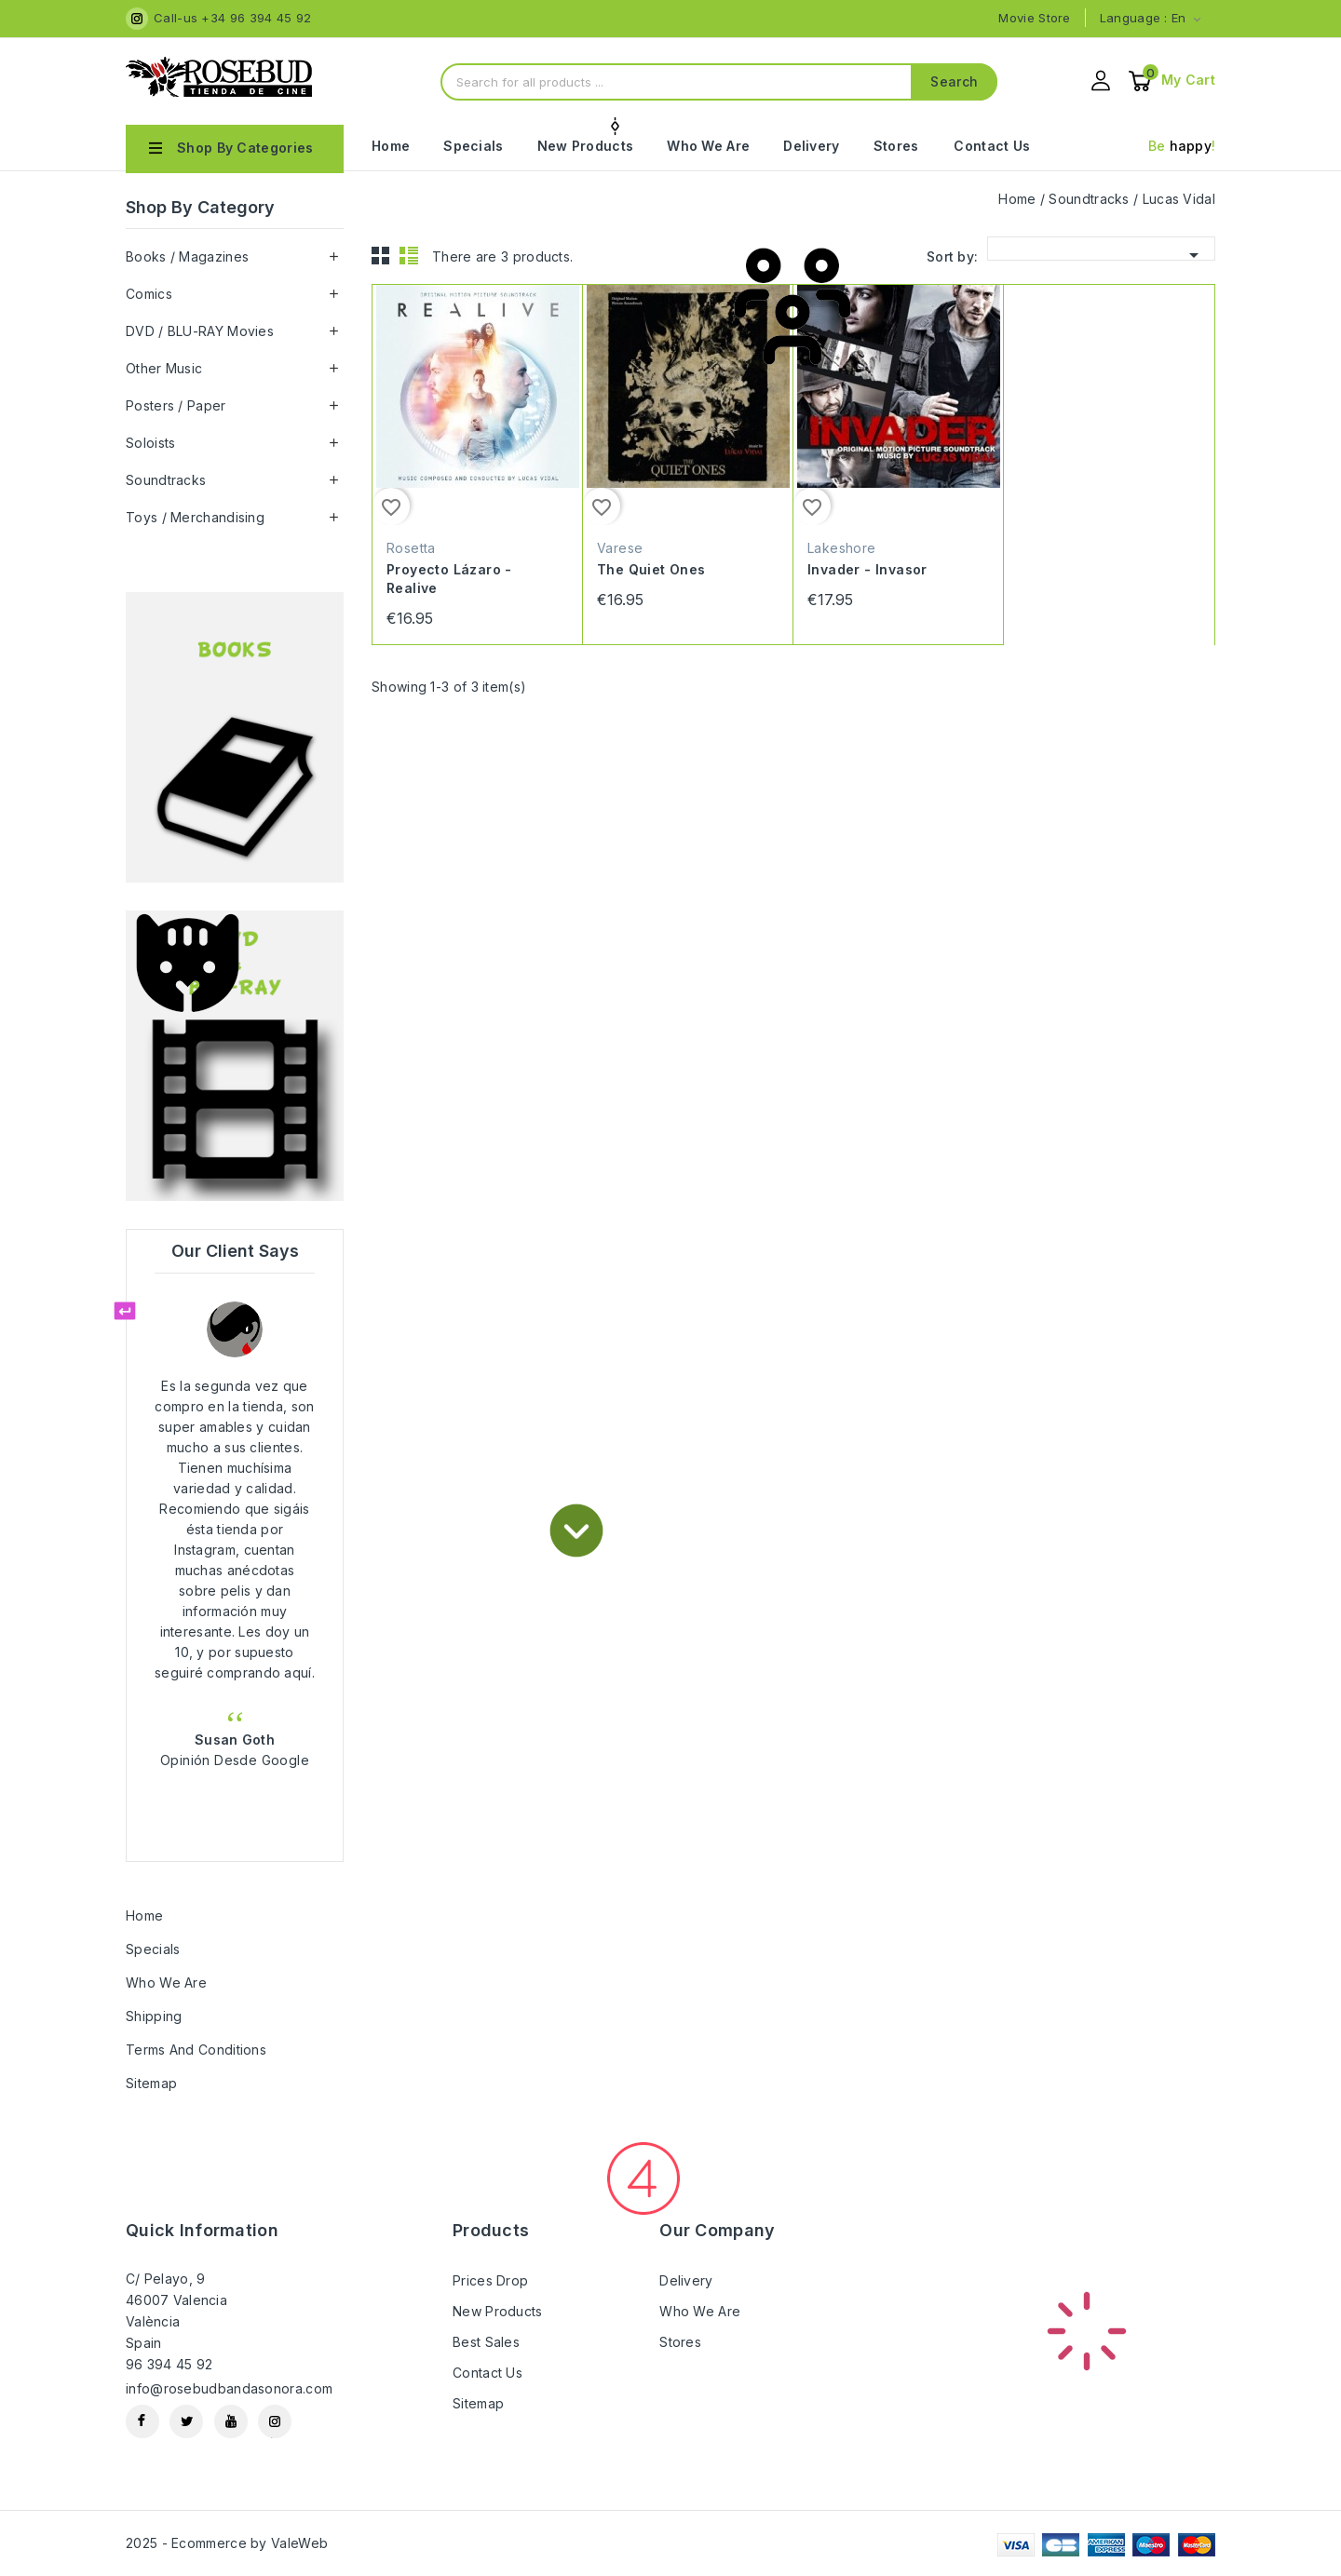 Image resolution: width=1341 pixels, height=2576 pixels. Describe the element at coordinates (187, 961) in the screenshot. I see `access pet-related features or settings` at that location.